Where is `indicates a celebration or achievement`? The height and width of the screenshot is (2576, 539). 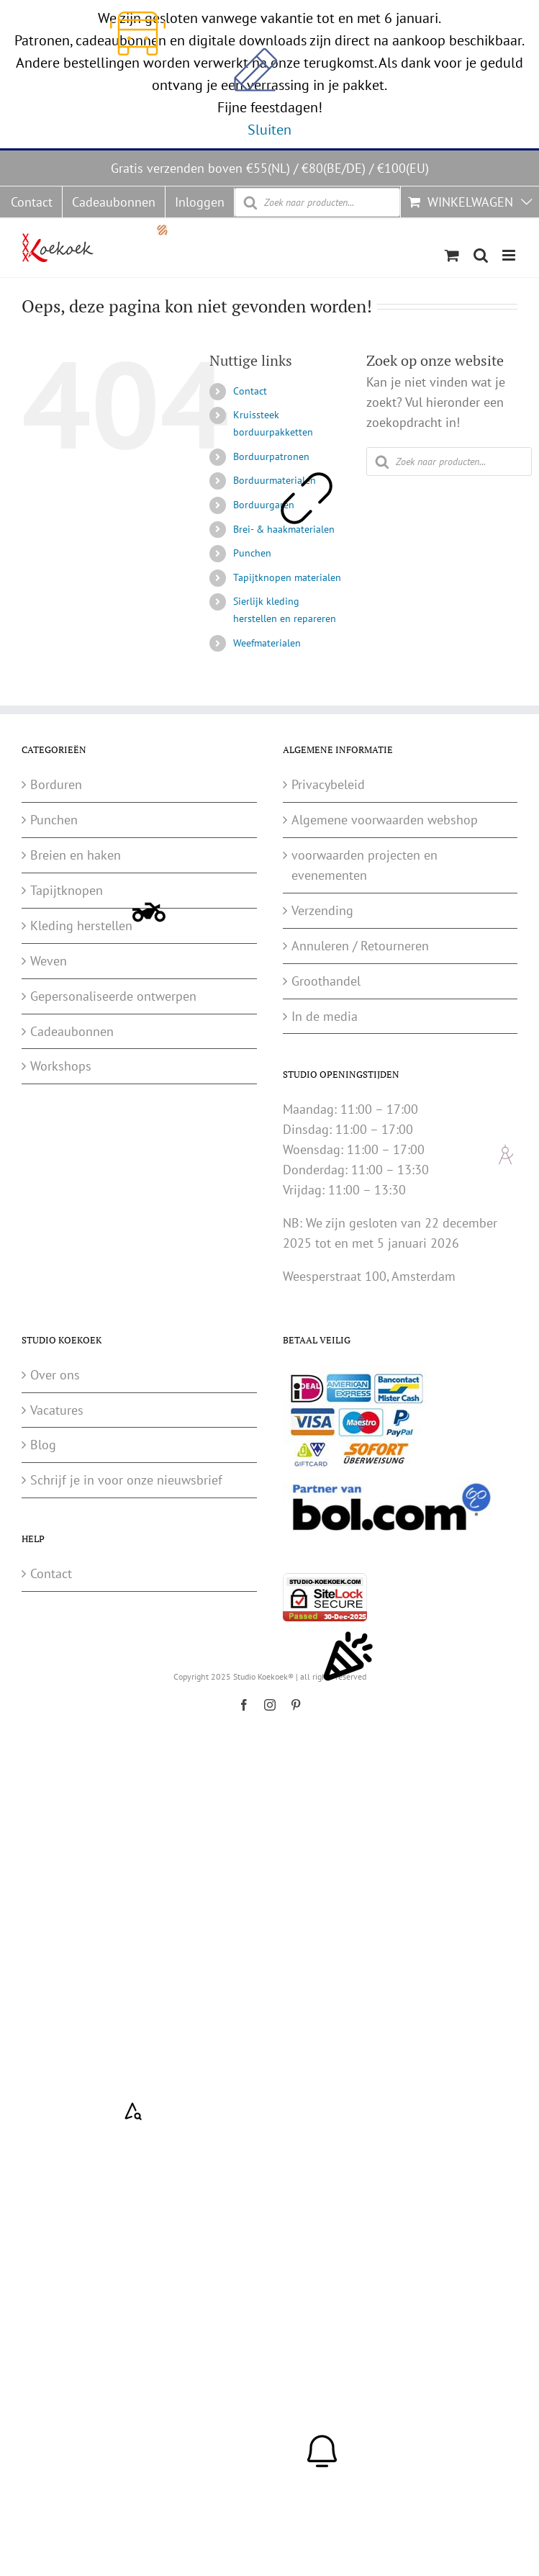
indicates a celebration or achievement is located at coordinates (345, 1659).